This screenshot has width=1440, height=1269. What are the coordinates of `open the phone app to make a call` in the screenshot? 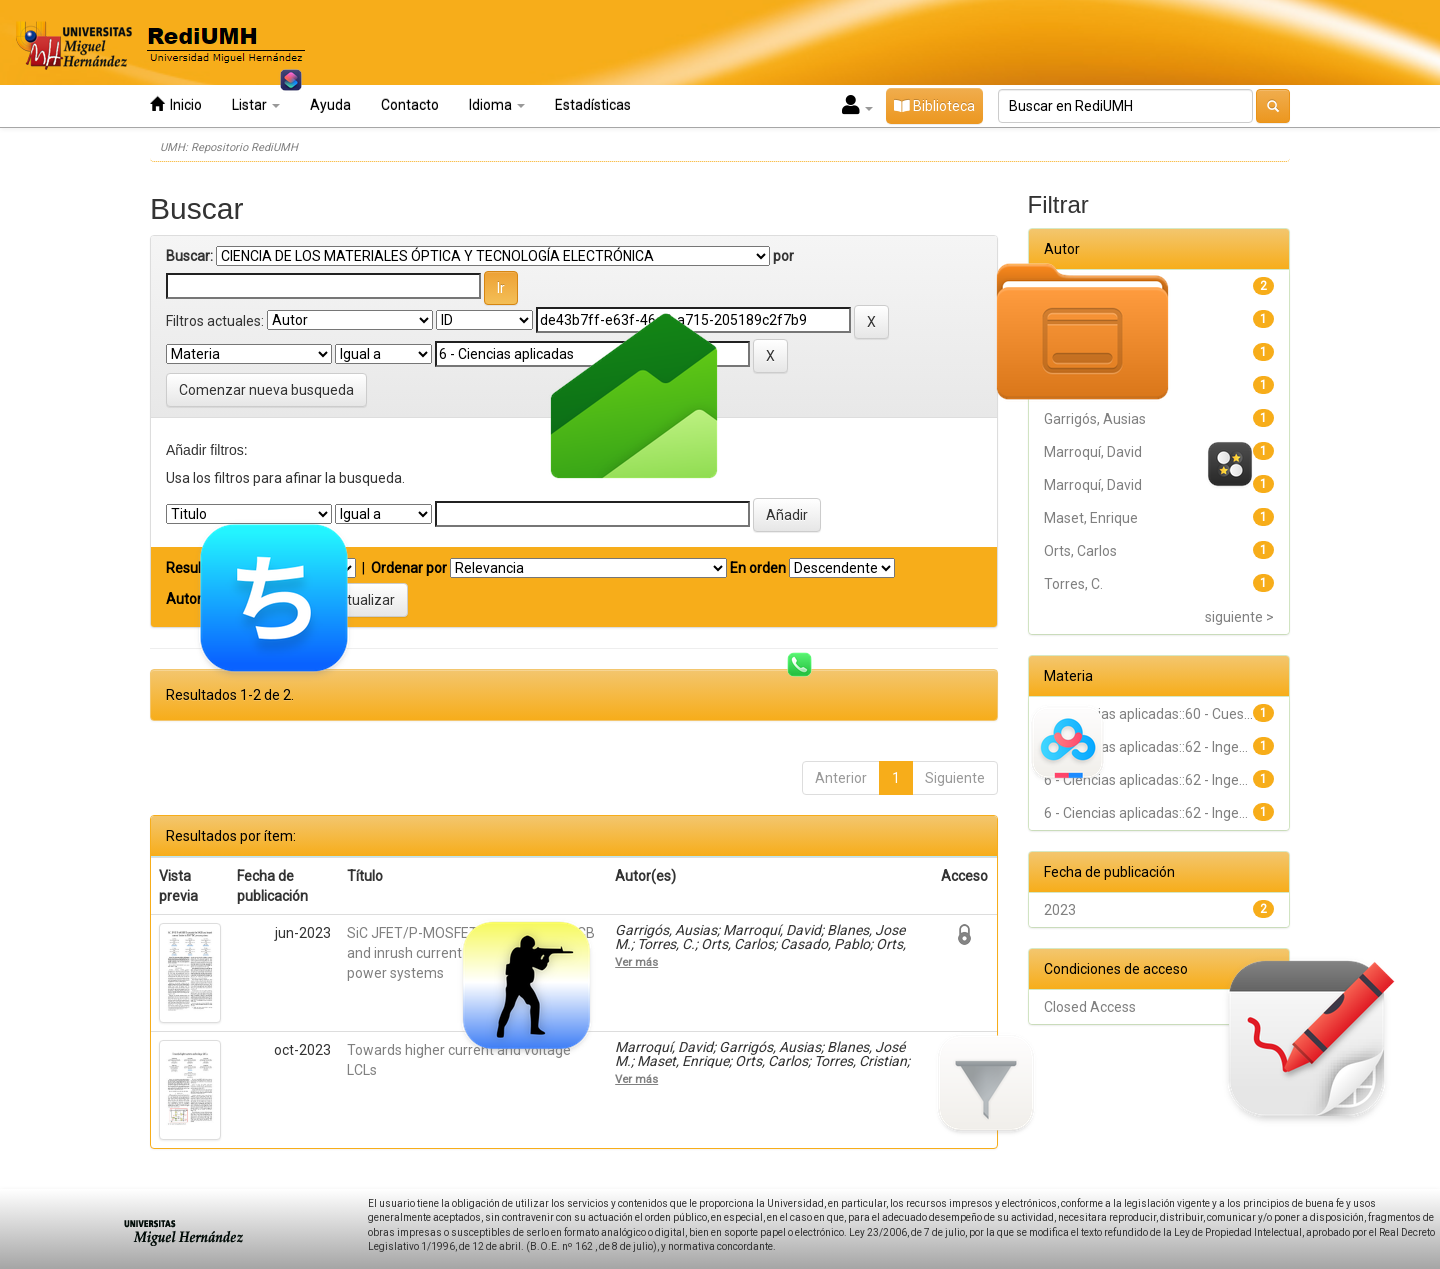 It's located at (799, 664).